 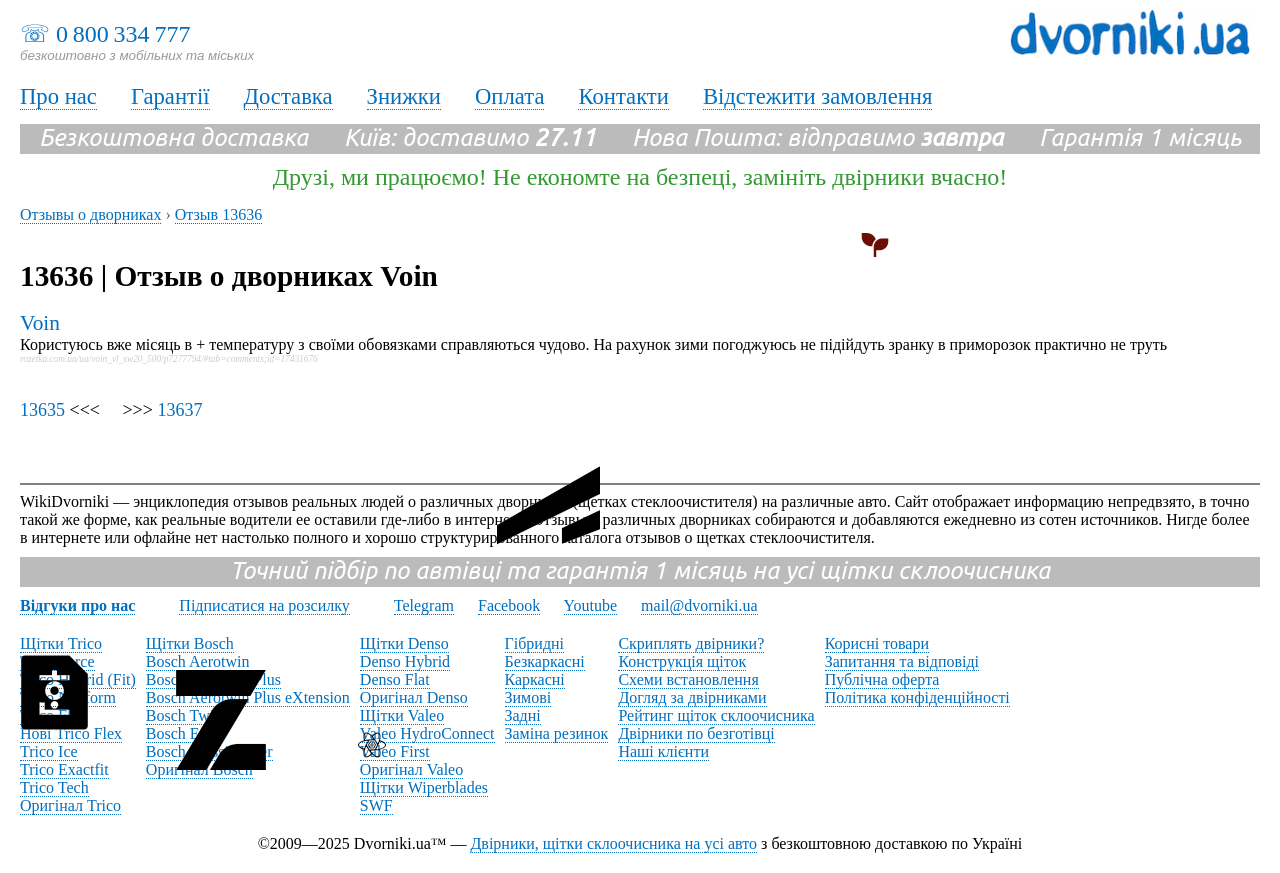 What do you see at coordinates (372, 745) in the screenshot?
I see `react query library logo` at bounding box center [372, 745].